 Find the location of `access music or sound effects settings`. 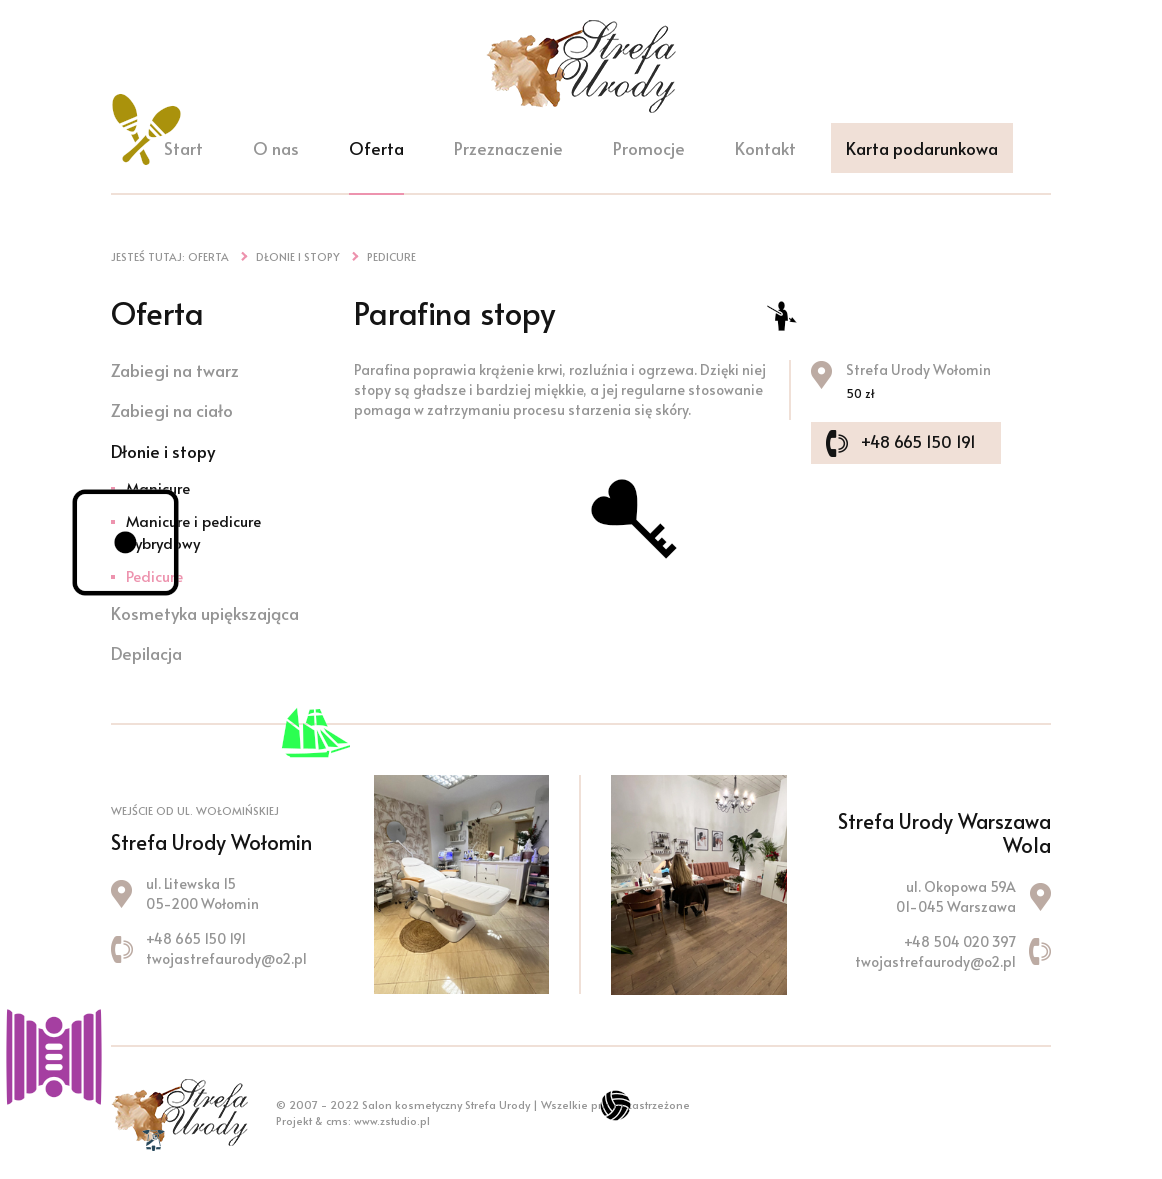

access music or sound effects settings is located at coordinates (146, 129).